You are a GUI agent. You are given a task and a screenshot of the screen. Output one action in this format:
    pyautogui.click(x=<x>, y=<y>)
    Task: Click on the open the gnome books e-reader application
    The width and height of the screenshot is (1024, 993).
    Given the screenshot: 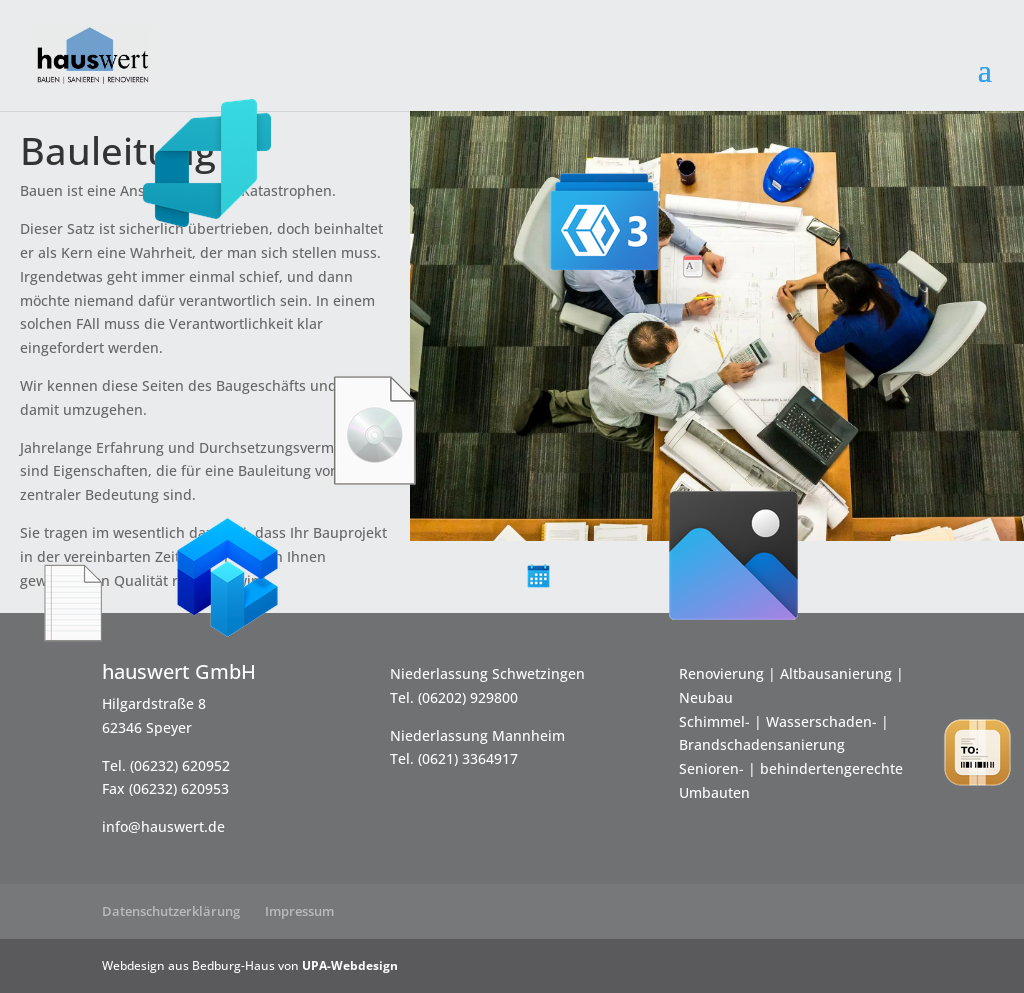 What is the action you would take?
    pyautogui.click(x=693, y=266)
    